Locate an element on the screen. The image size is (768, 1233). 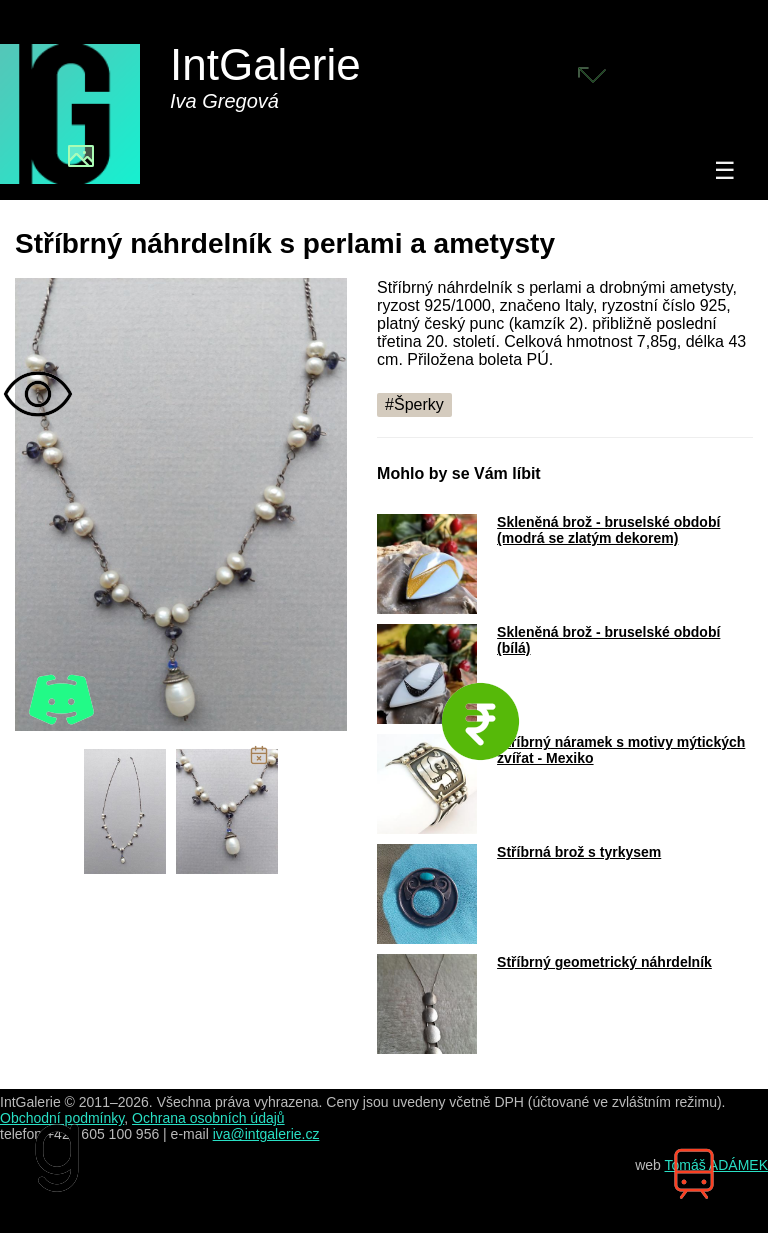
cancel or delete a scheduled event is located at coordinates (259, 755).